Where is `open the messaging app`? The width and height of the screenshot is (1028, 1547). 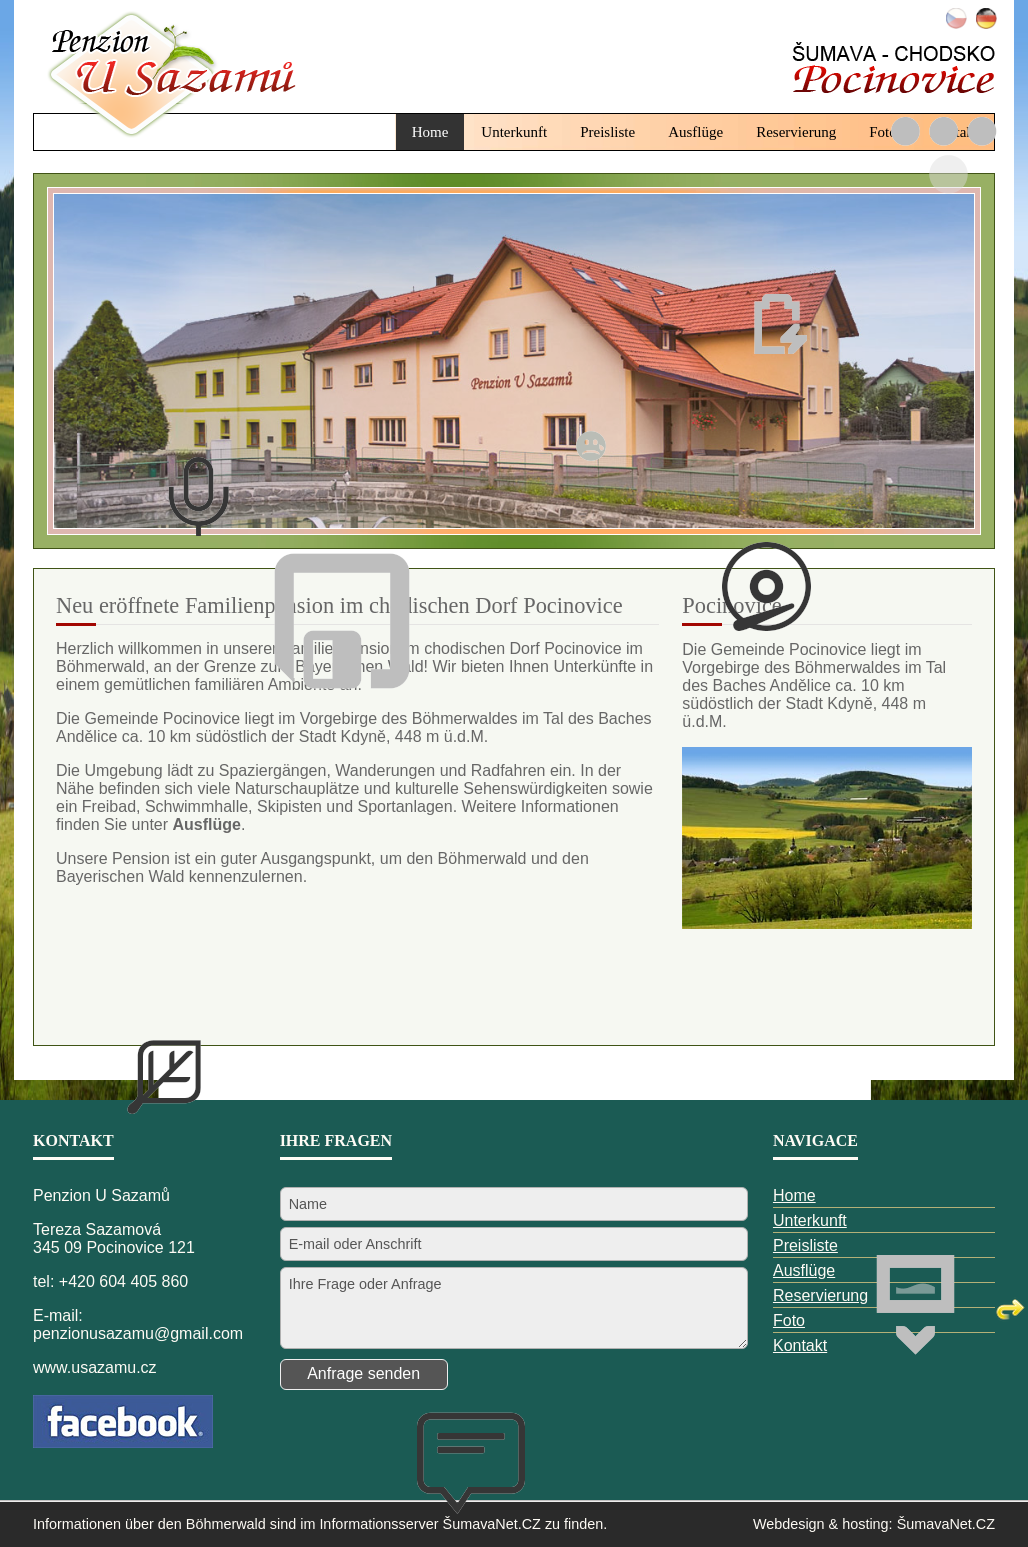 open the messaging app is located at coordinates (471, 1460).